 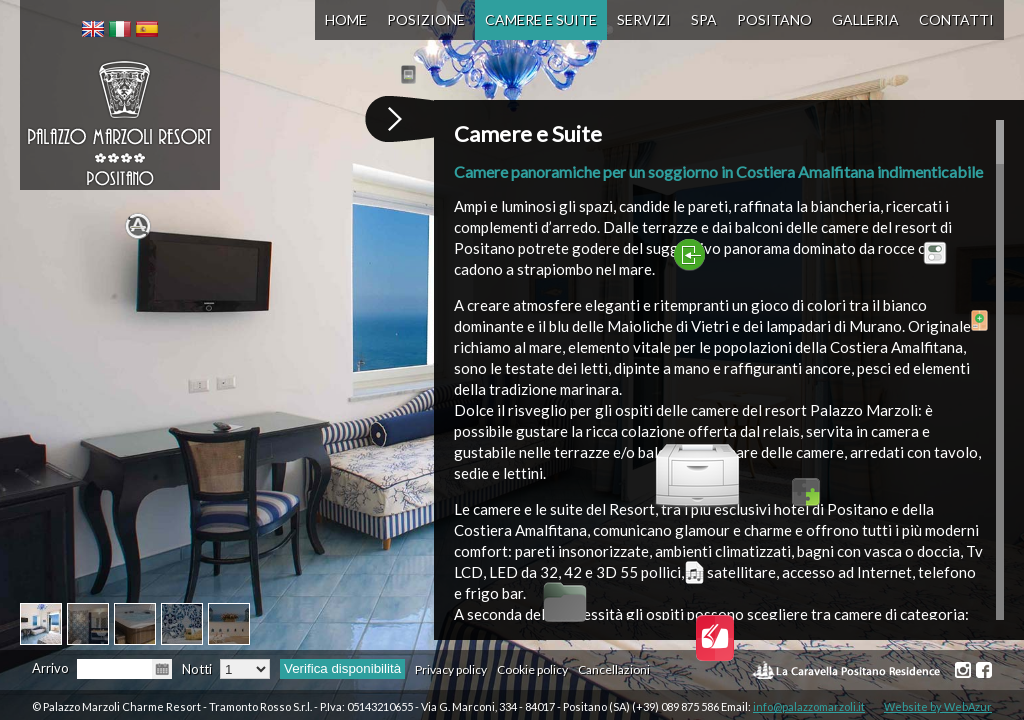 I want to click on an open folder ready to display its contents, so click(x=565, y=602).